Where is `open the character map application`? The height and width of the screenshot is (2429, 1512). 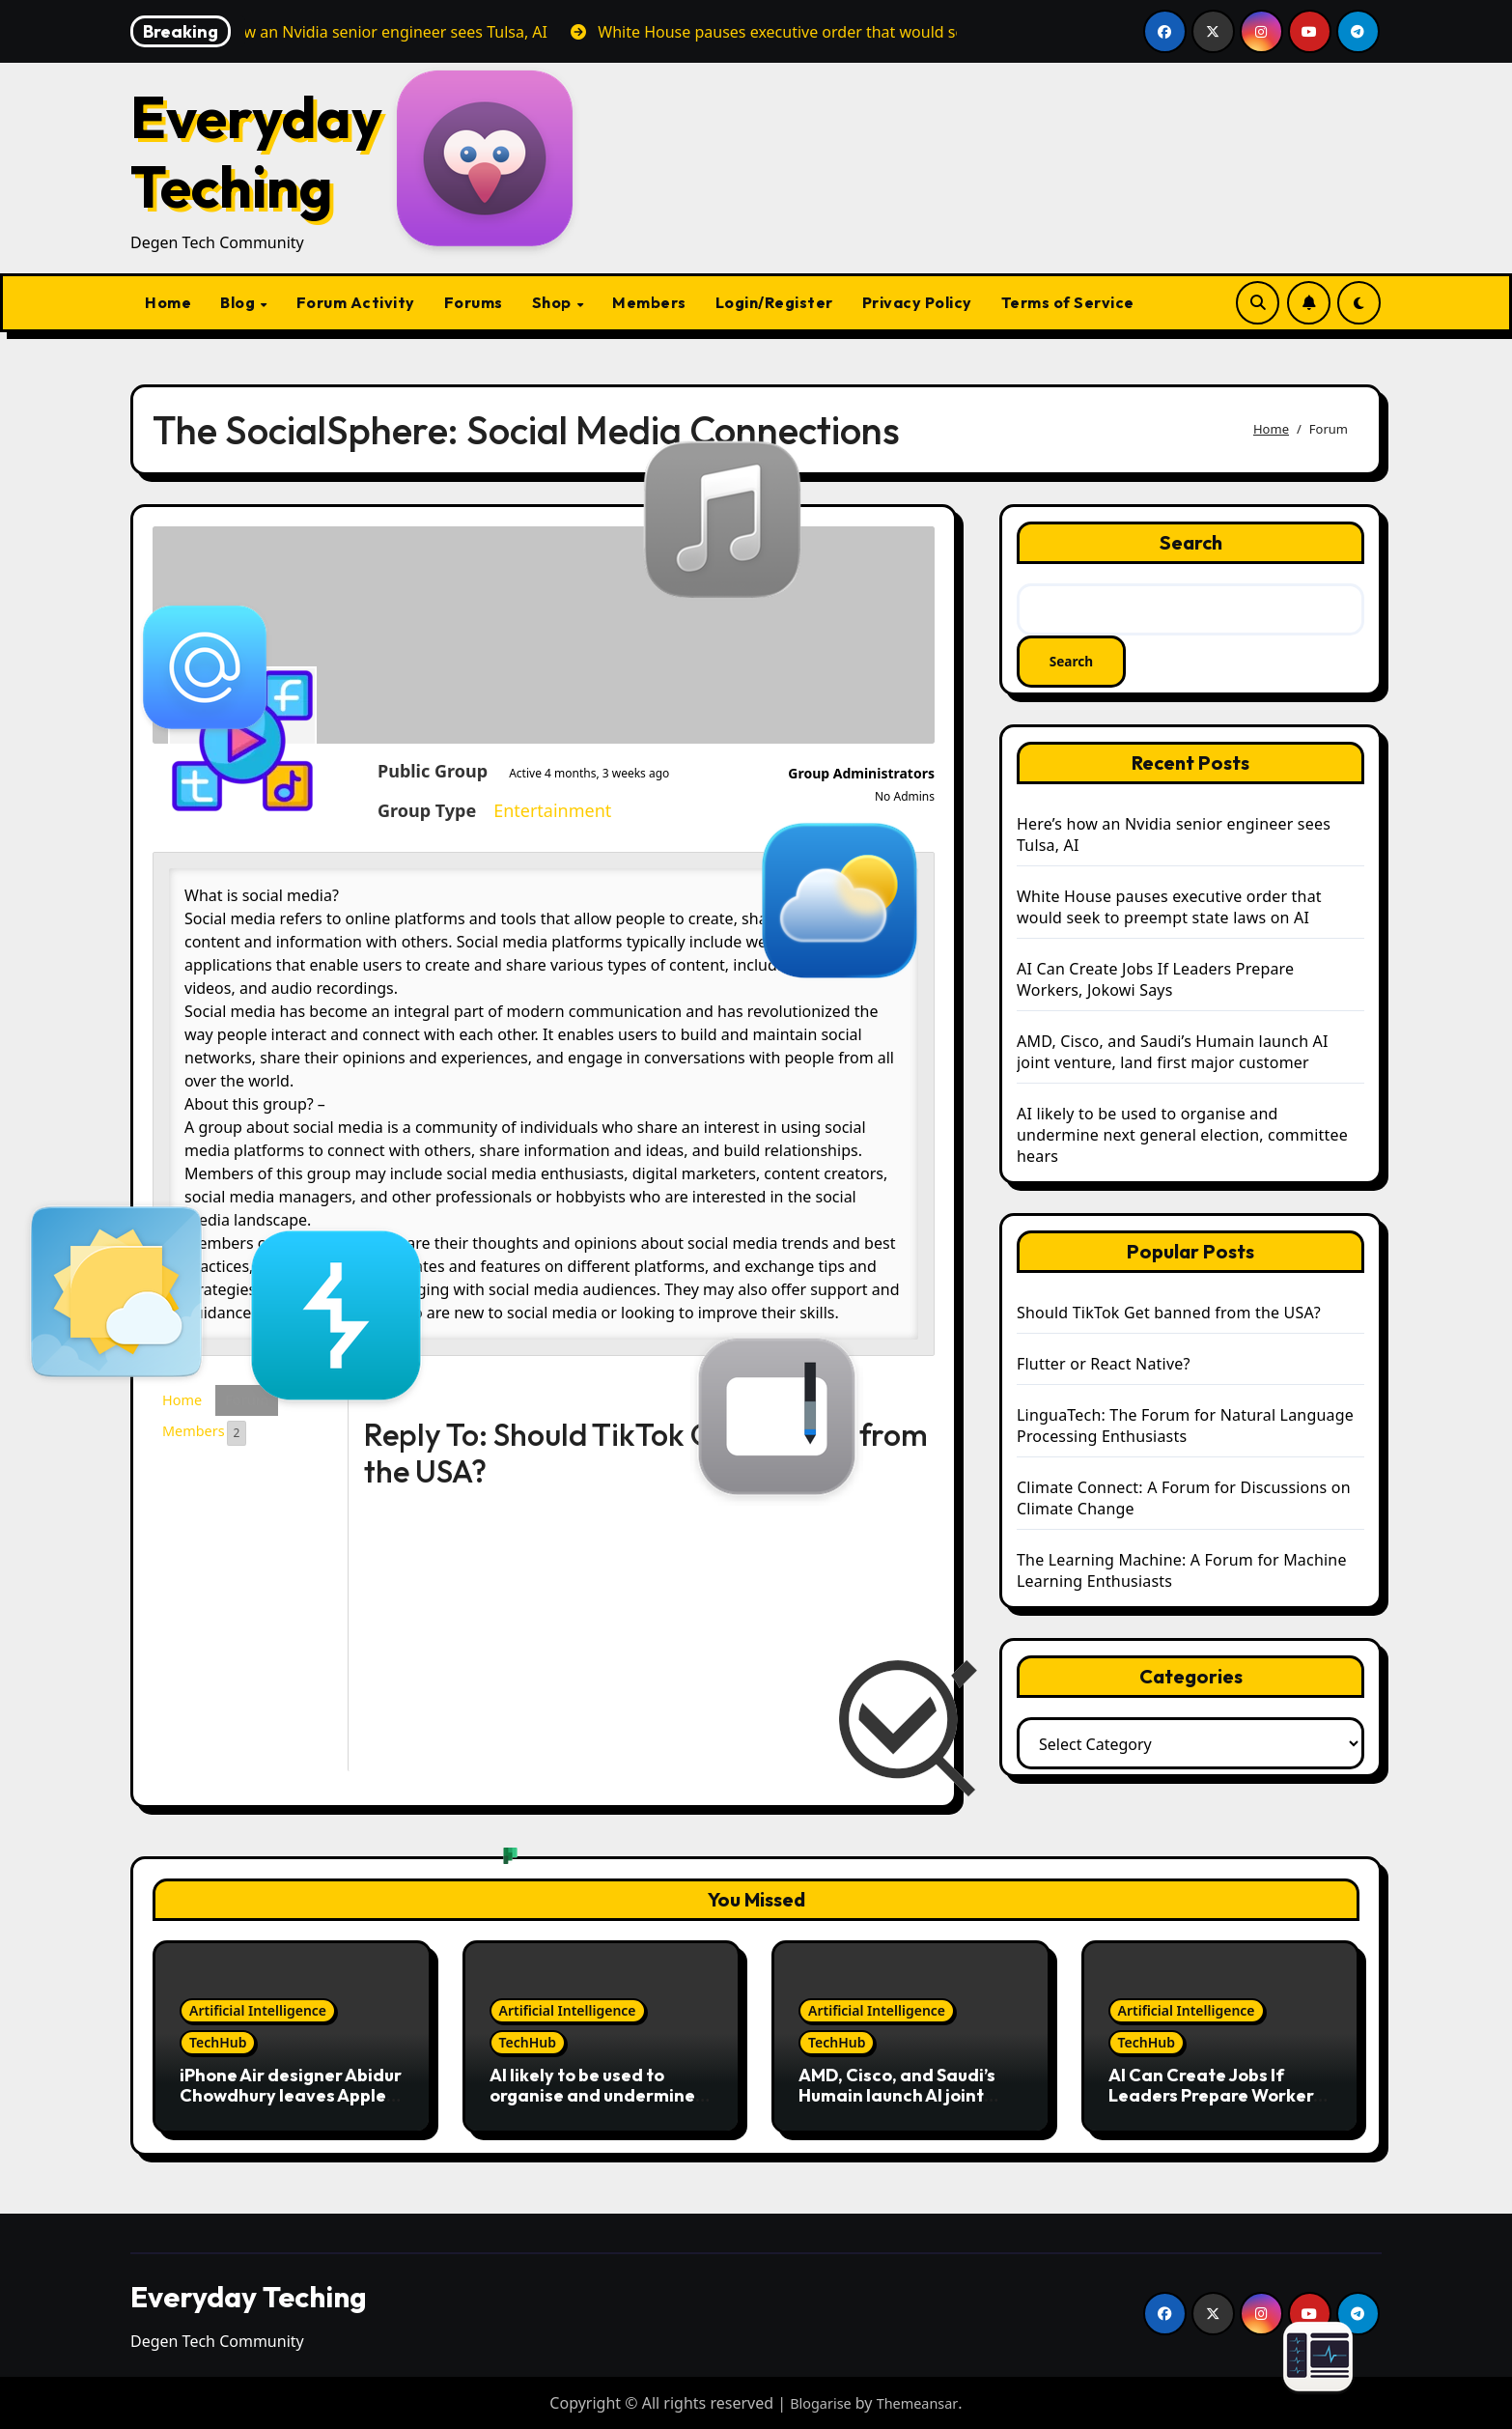 open the character map application is located at coordinates (205, 667).